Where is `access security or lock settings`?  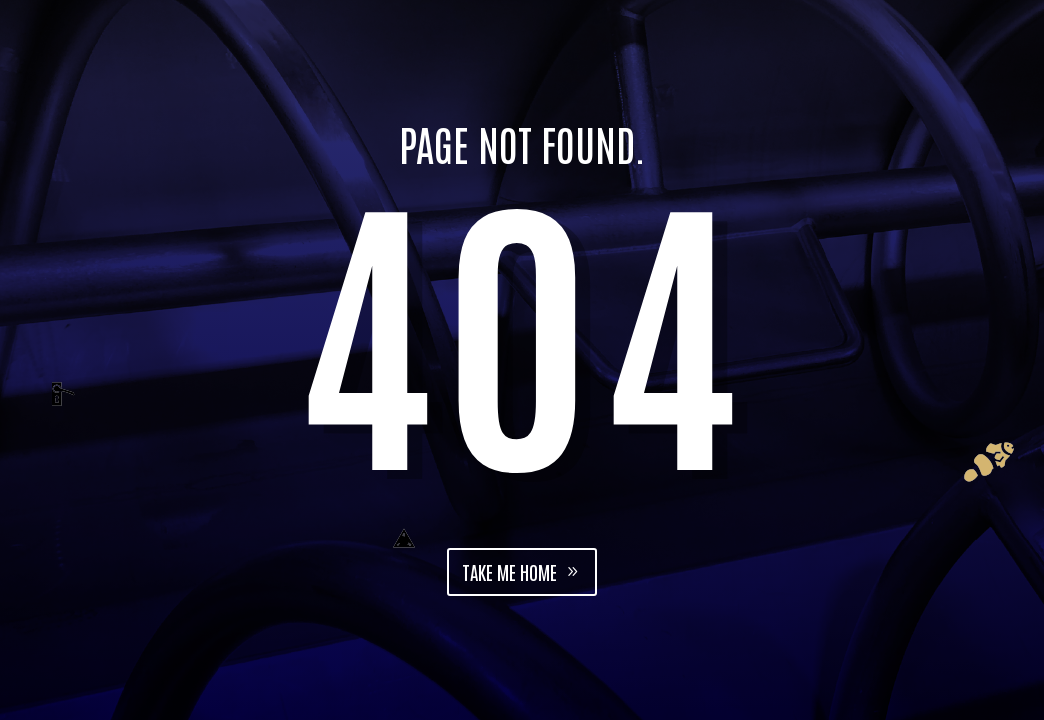
access security or lock settings is located at coordinates (62, 394).